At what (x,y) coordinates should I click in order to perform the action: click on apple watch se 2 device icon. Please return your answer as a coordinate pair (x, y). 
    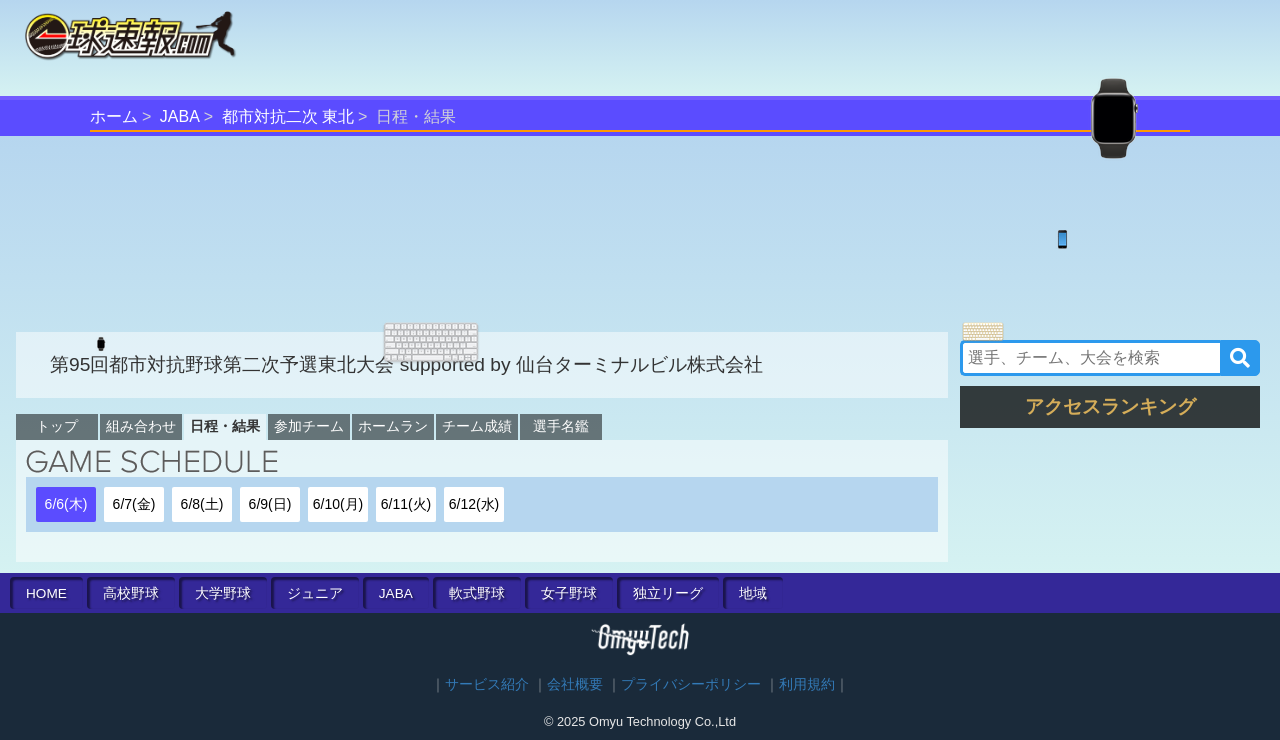
    Looking at the image, I should click on (101, 344).